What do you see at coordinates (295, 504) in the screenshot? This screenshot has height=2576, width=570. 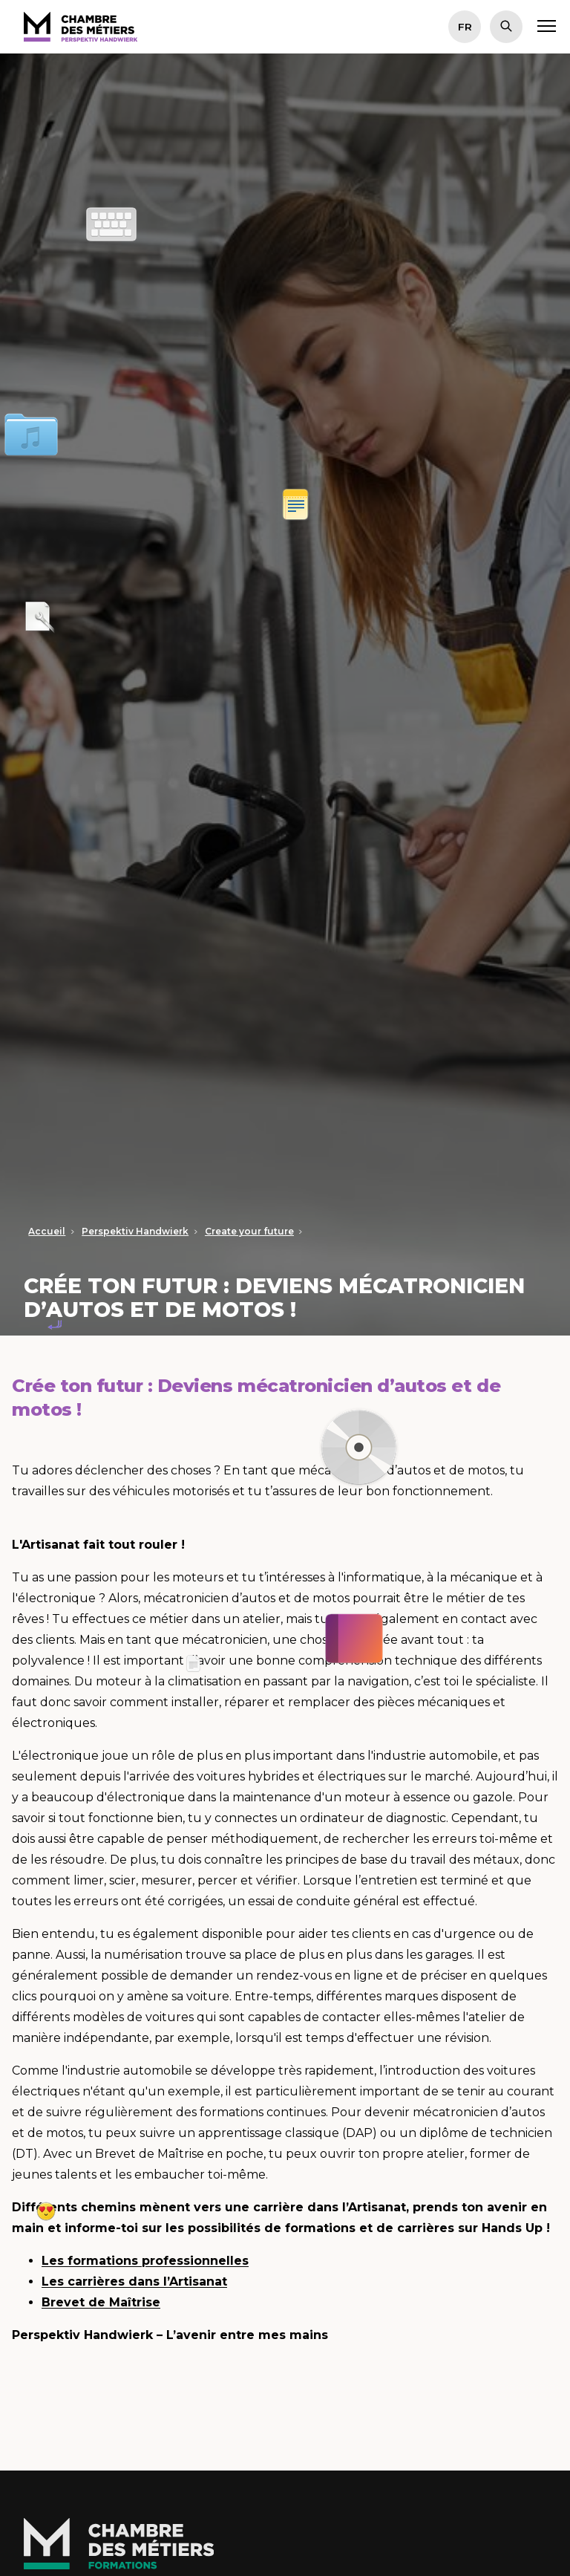 I see `open the notes application` at bounding box center [295, 504].